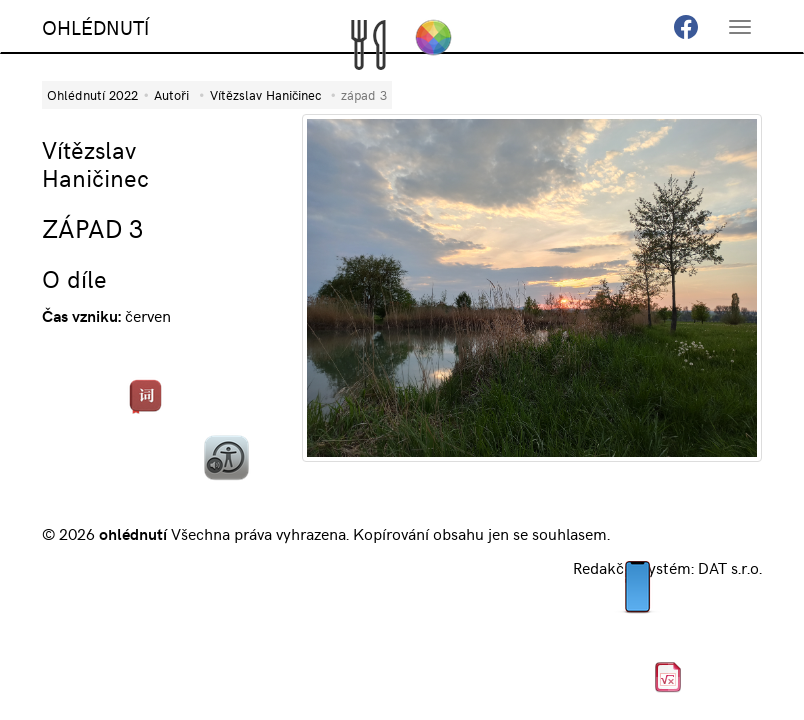 This screenshot has height=720, width=804. What do you see at coordinates (637, 587) in the screenshot?
I see `iPhone 12 mini device icon` at bounding box center [637, 587].